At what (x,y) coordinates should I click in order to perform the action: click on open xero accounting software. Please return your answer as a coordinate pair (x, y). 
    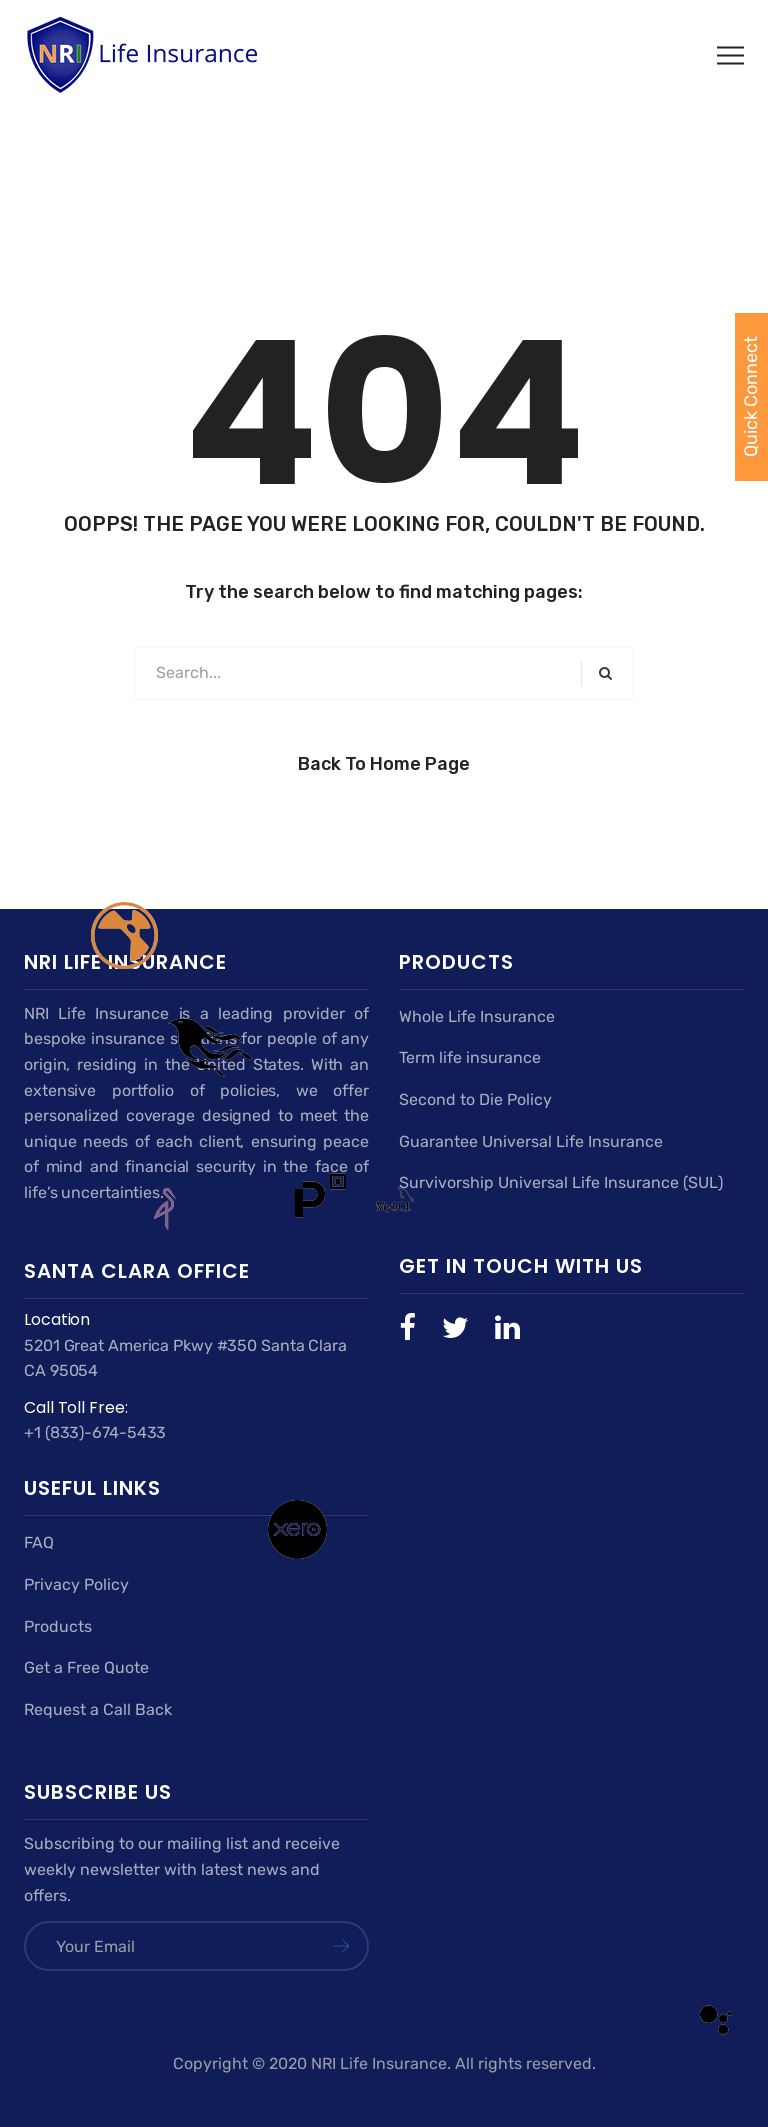
    Looking at the image, I should click on (297, 1529).